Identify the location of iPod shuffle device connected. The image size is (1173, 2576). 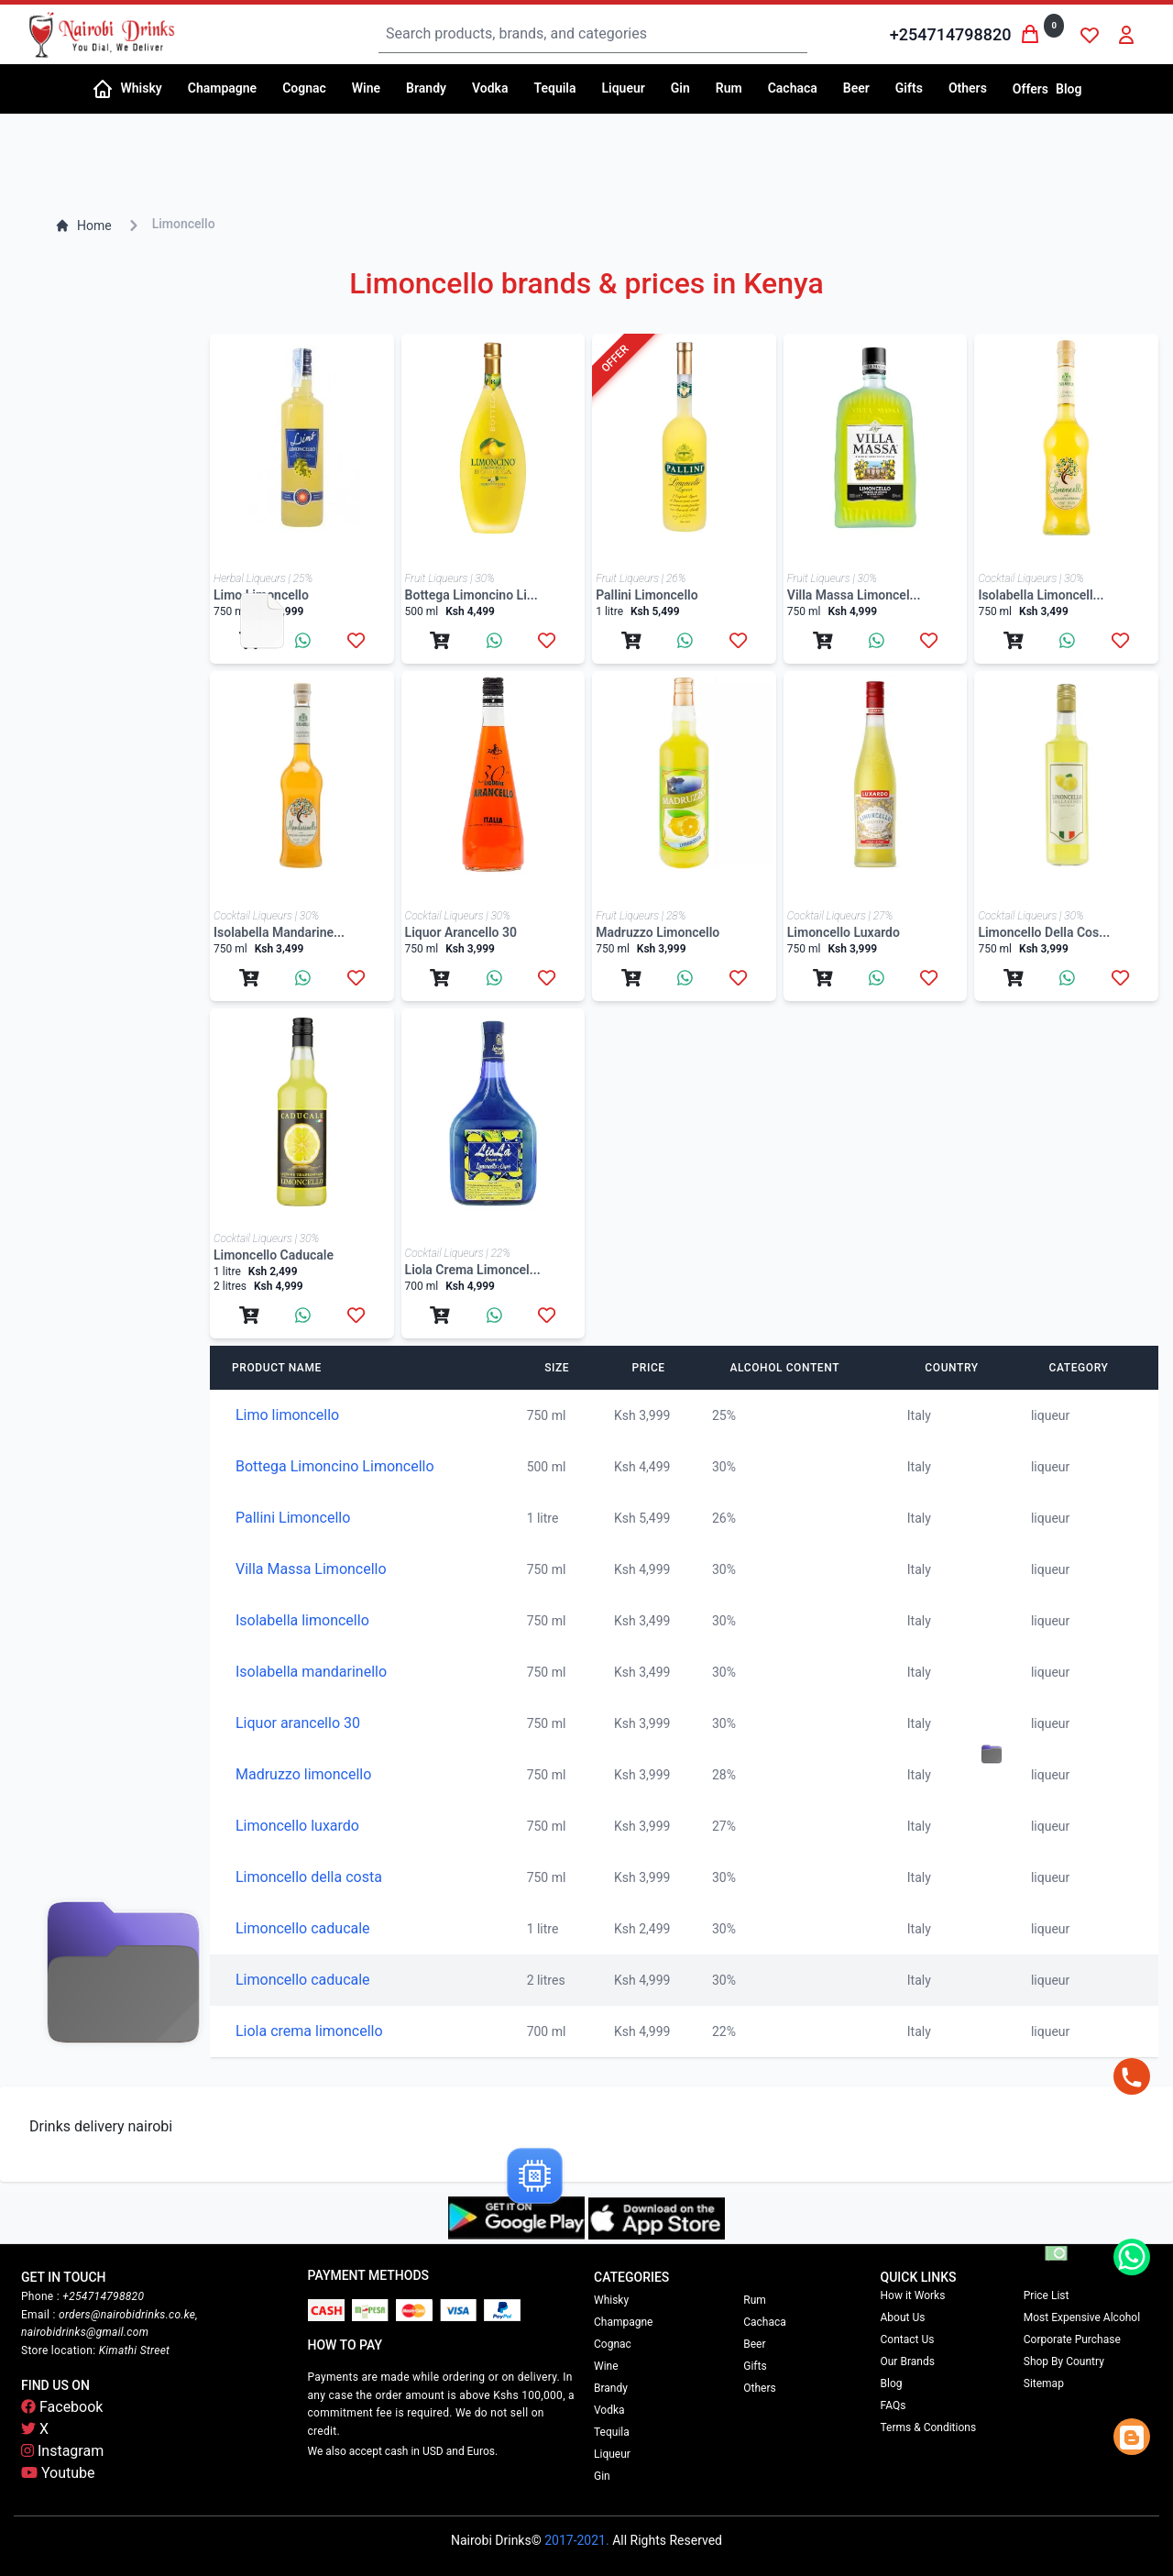
(1056, 2249).